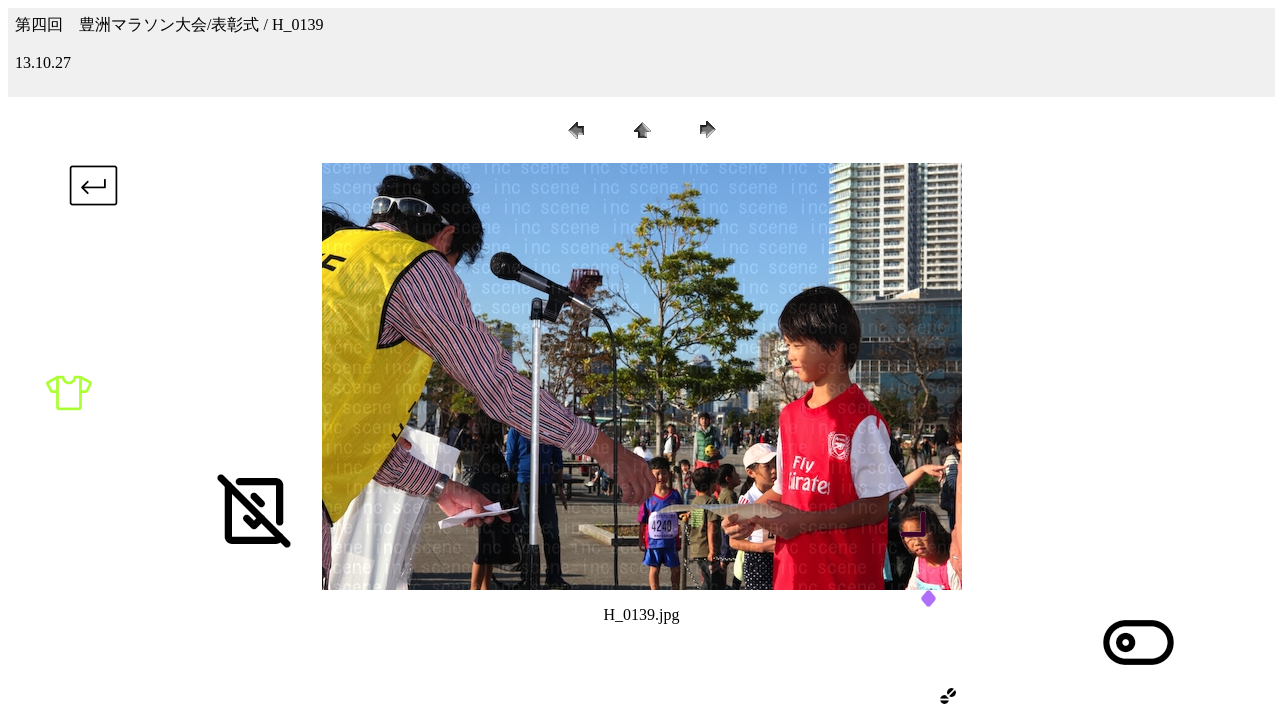  What do you see at coordinates (254, 511) in the screenshot?
I see `elevator unavailable or out of service` at bounding box center [254, 511].